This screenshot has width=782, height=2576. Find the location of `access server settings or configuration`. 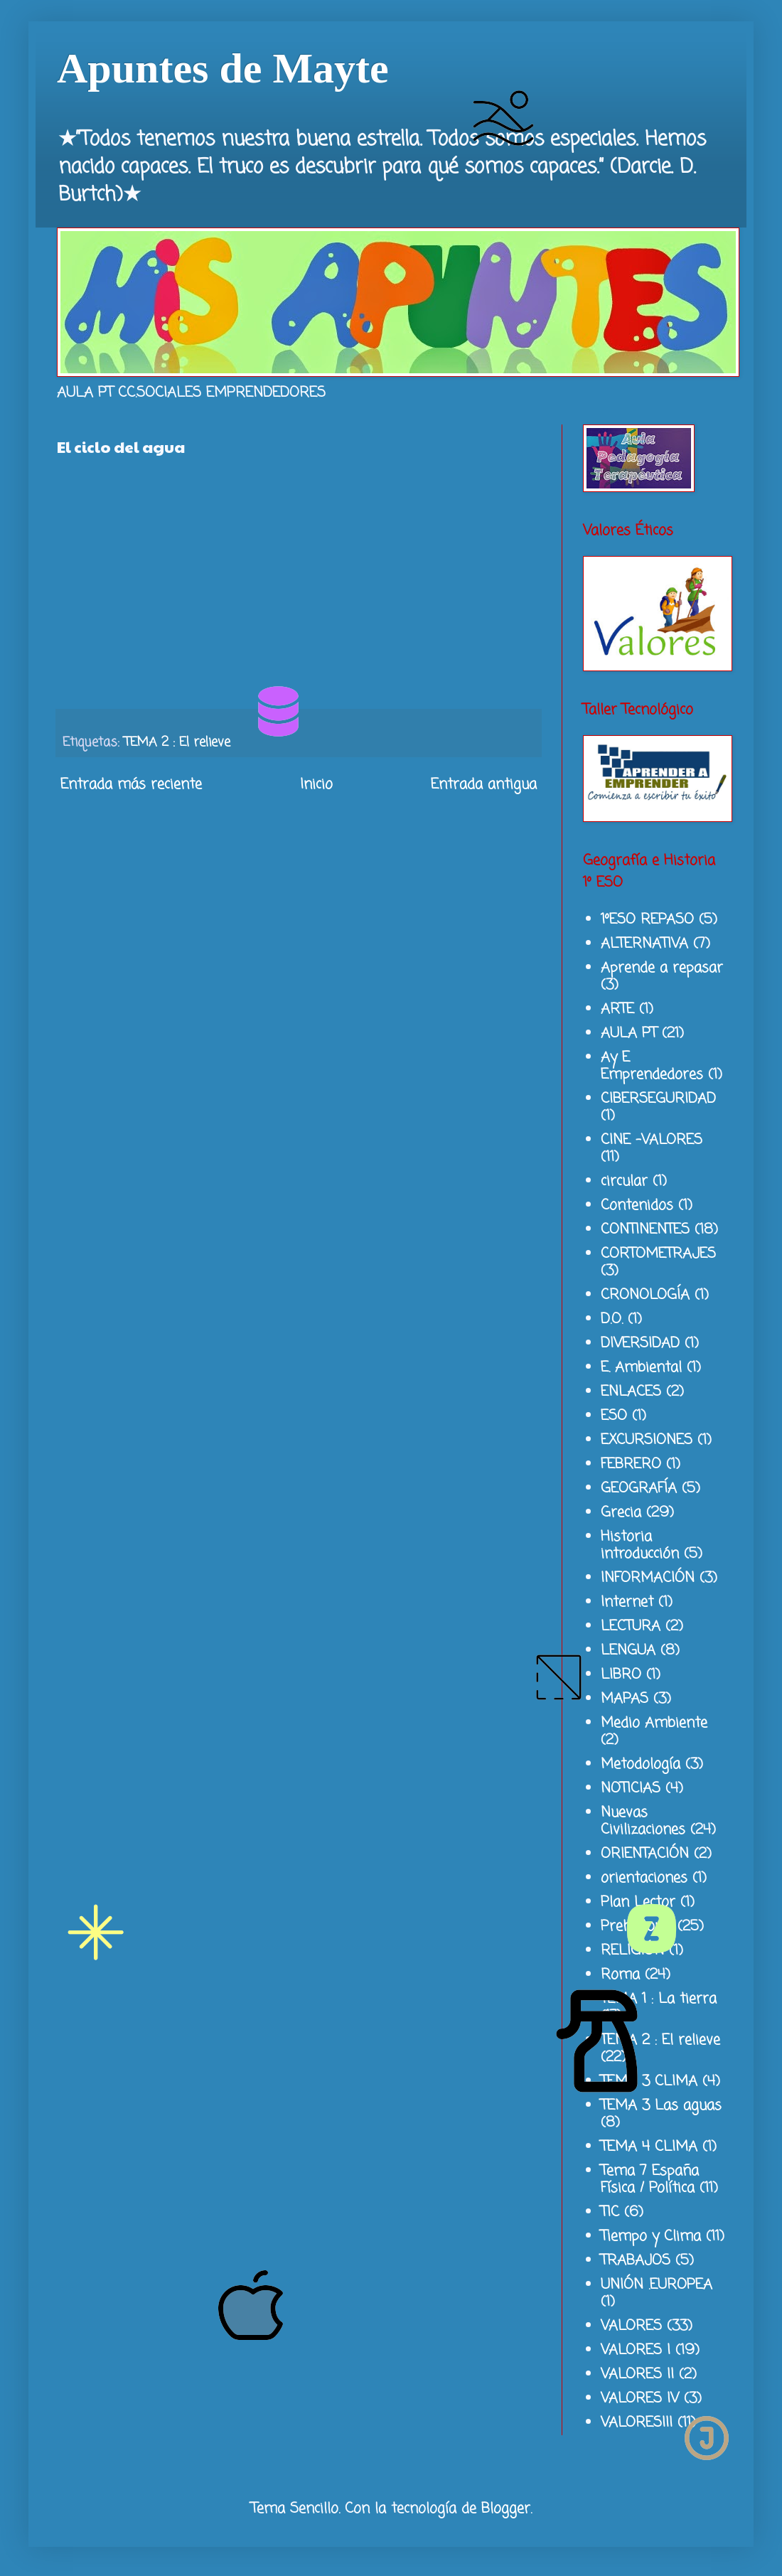

access server settings or configuration is located at coordinates (278, 711).